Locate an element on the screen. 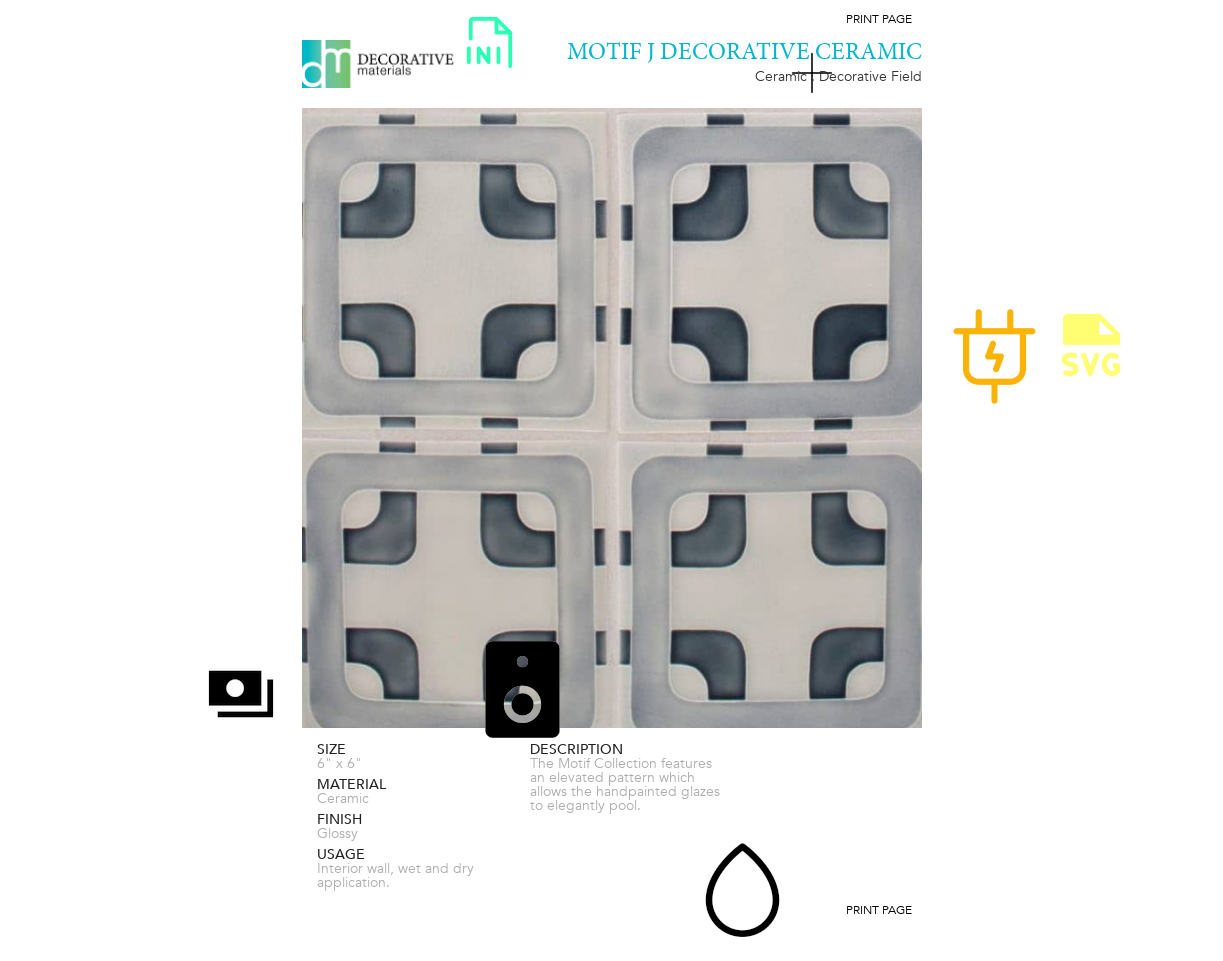  indicates water or liquid-related settings is located at coordinates (742, 893).